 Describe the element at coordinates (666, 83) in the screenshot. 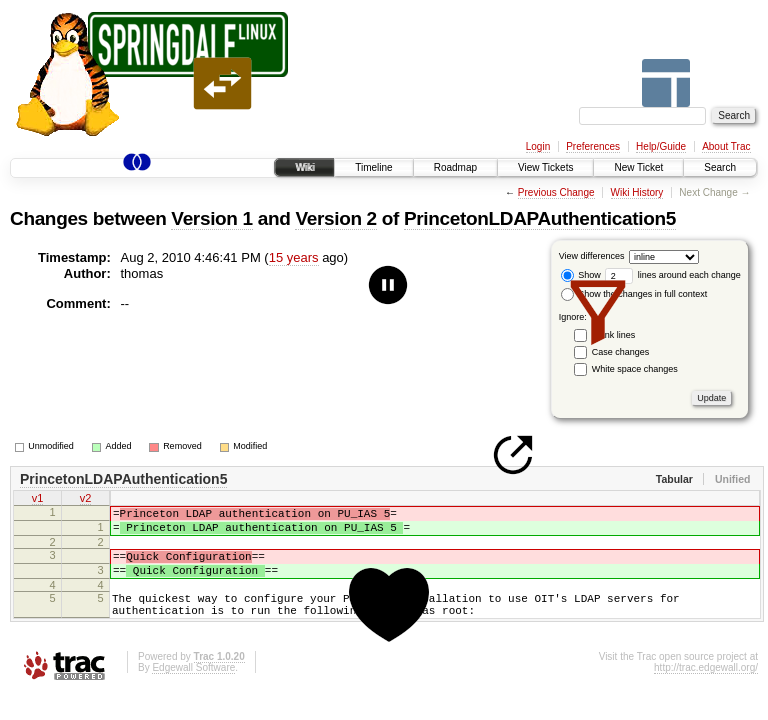

I see `switch to grid or layout view` at that location.